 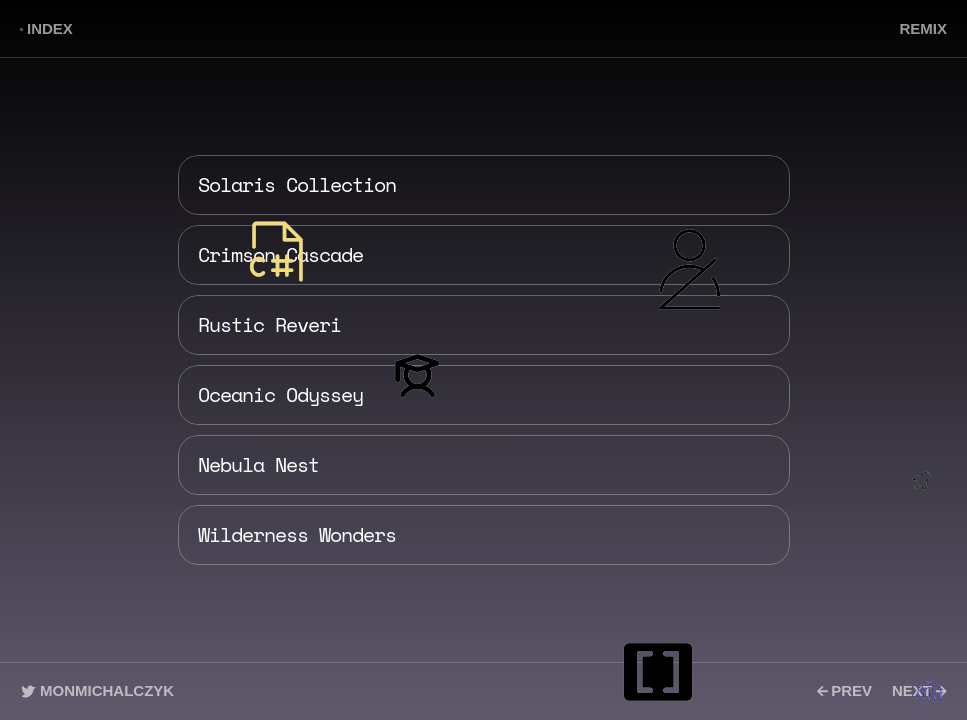 I want to click on format text as code or array, so click(x=658, y=672).